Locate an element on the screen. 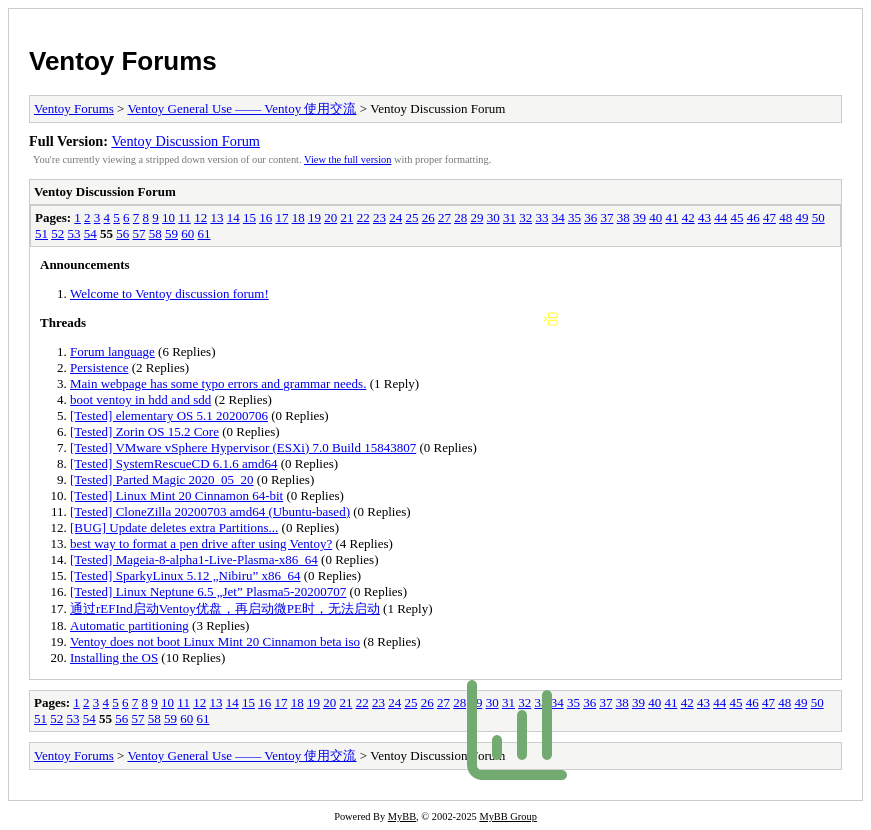  view analytics or statistics is located at coordinates (517, 730).